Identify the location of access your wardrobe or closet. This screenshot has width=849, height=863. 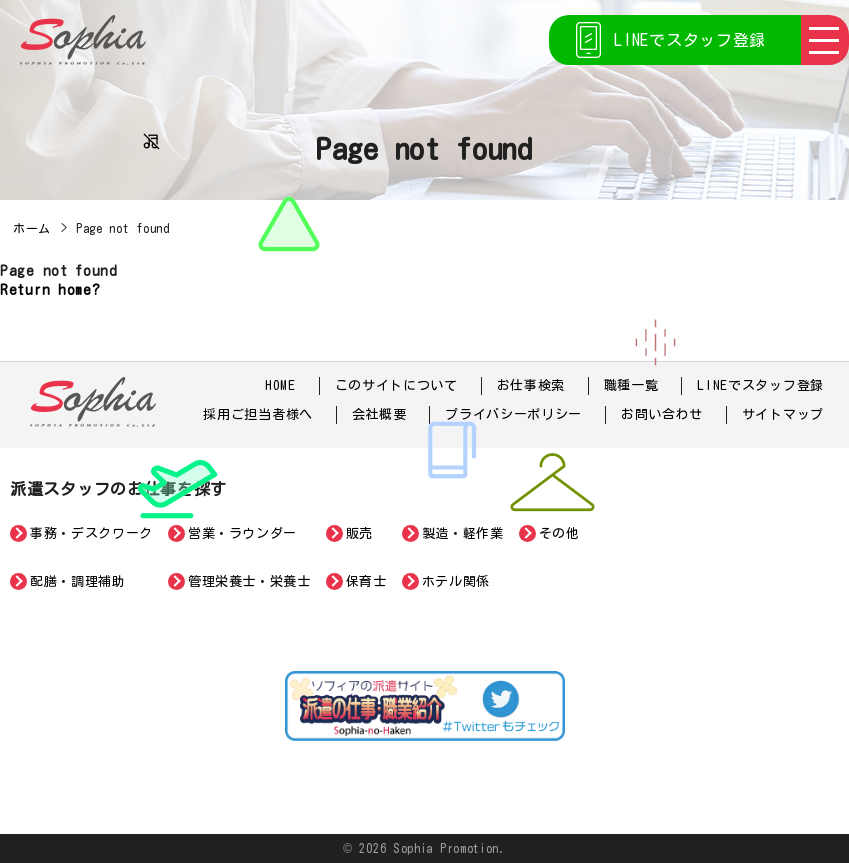
(552, 486).